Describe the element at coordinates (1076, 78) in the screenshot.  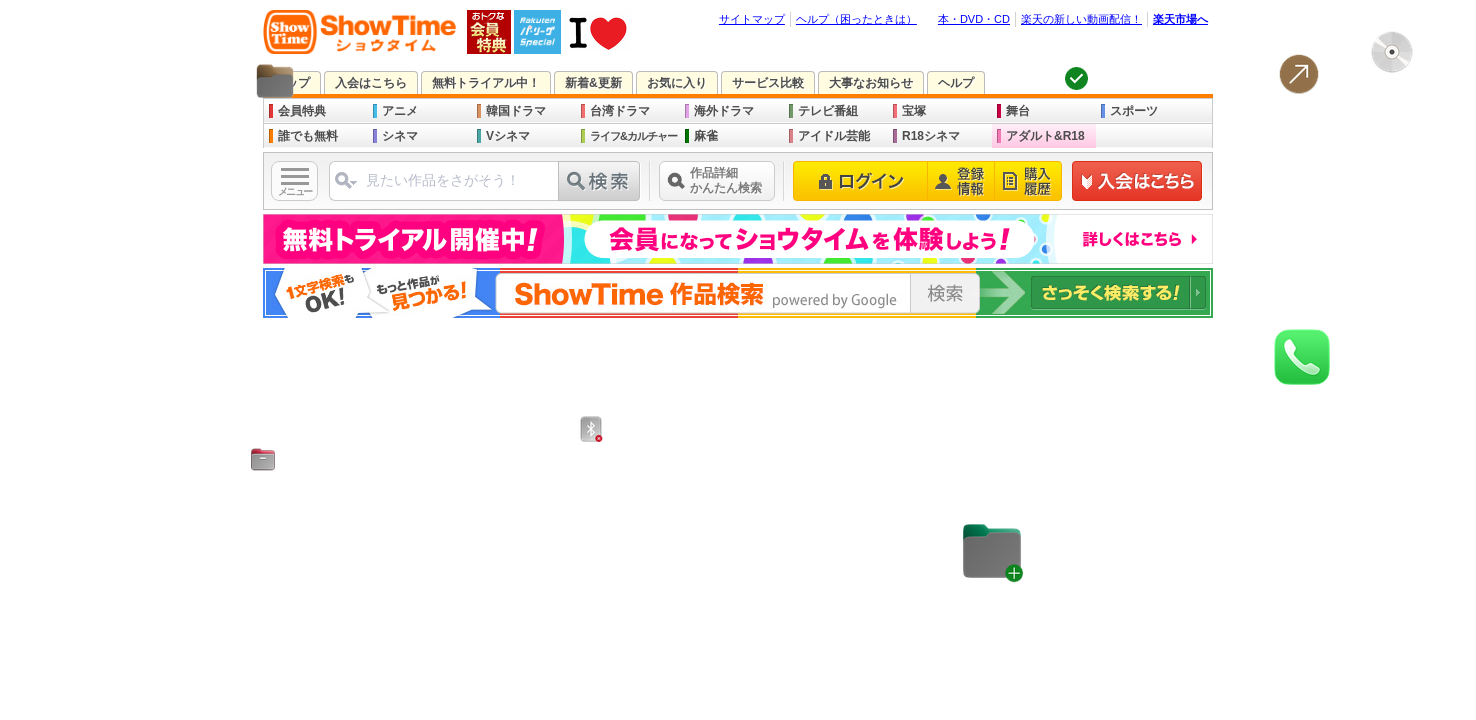
I see `confirm or approve an action` at that location.